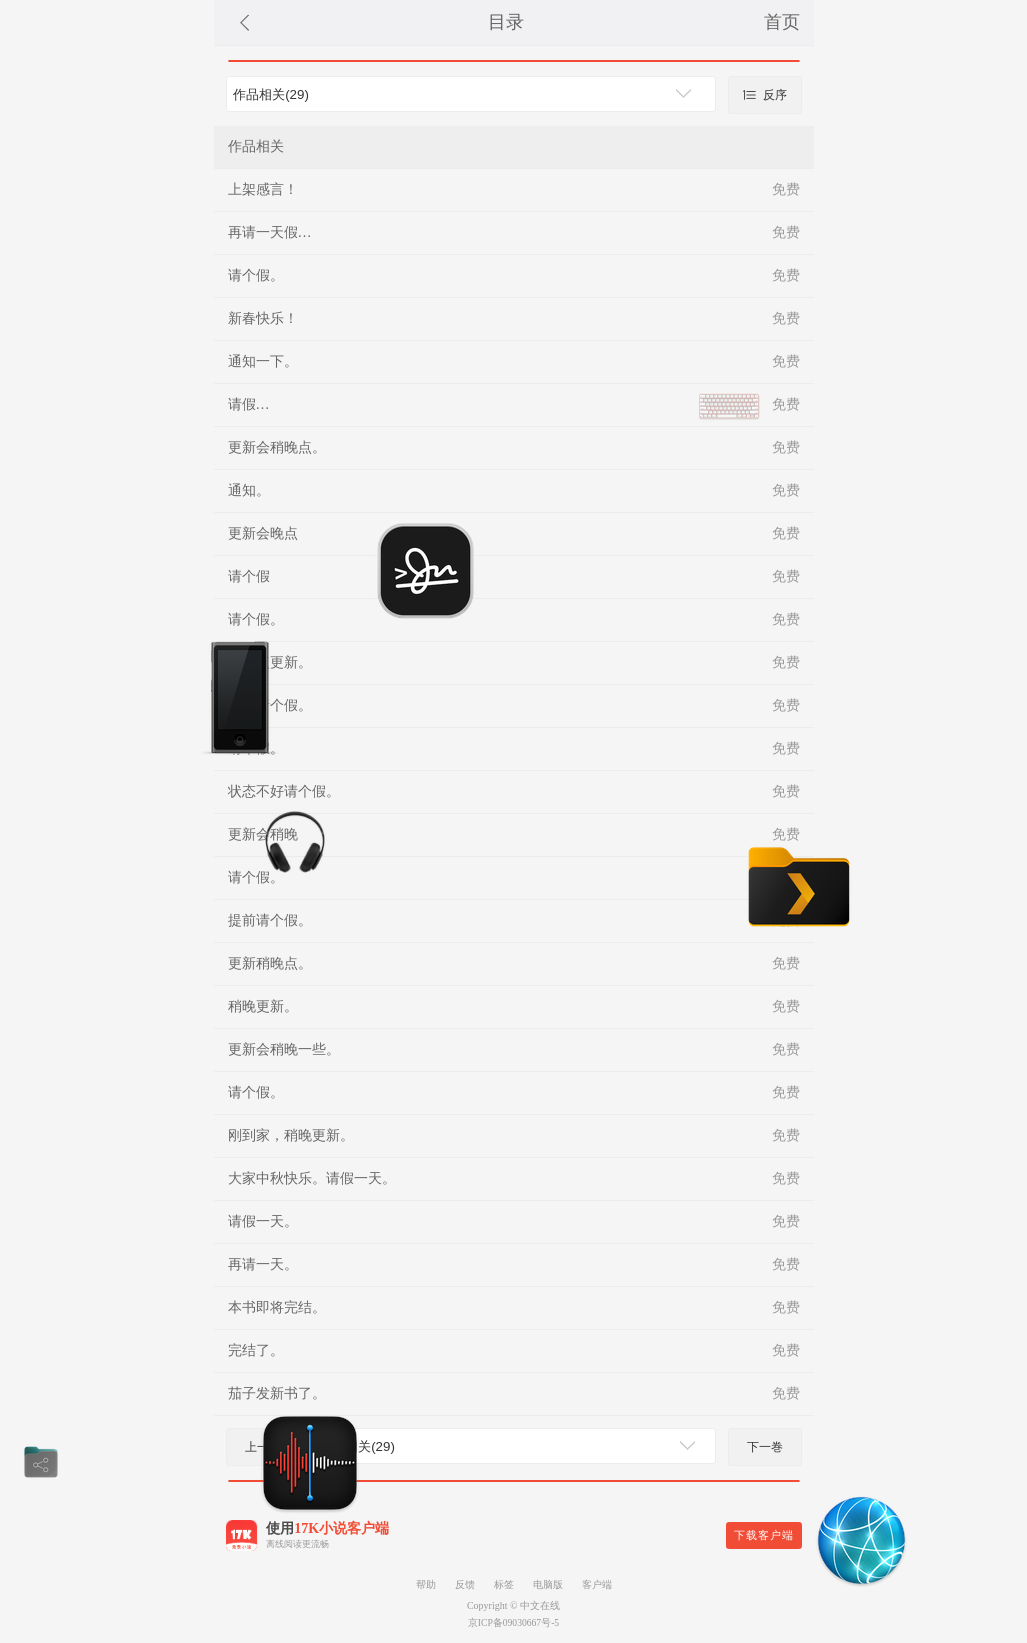 Image resolution: width=1027 pixels, height=1643 pixels. I want to click on connect bluetooth headphones, so click(295, 843).